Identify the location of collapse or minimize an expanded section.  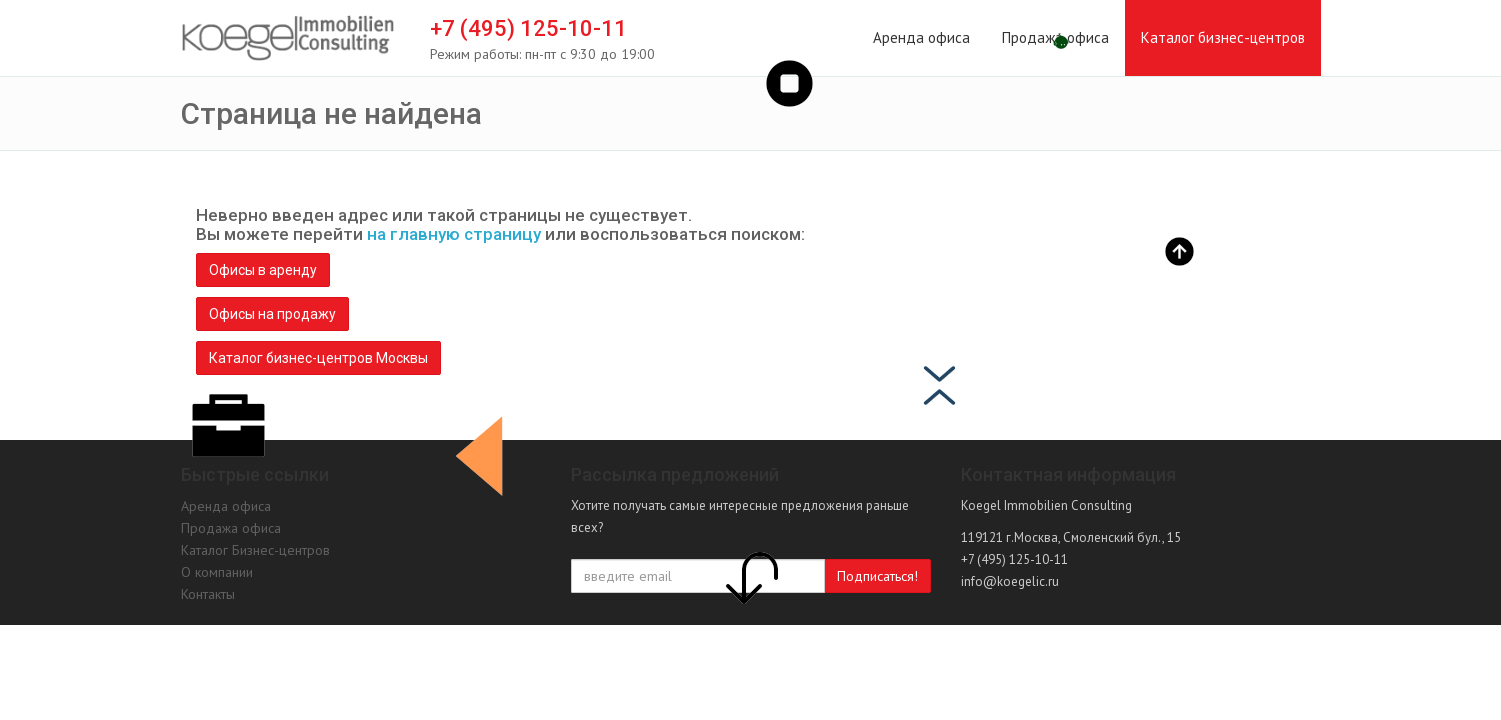
(939, 385).